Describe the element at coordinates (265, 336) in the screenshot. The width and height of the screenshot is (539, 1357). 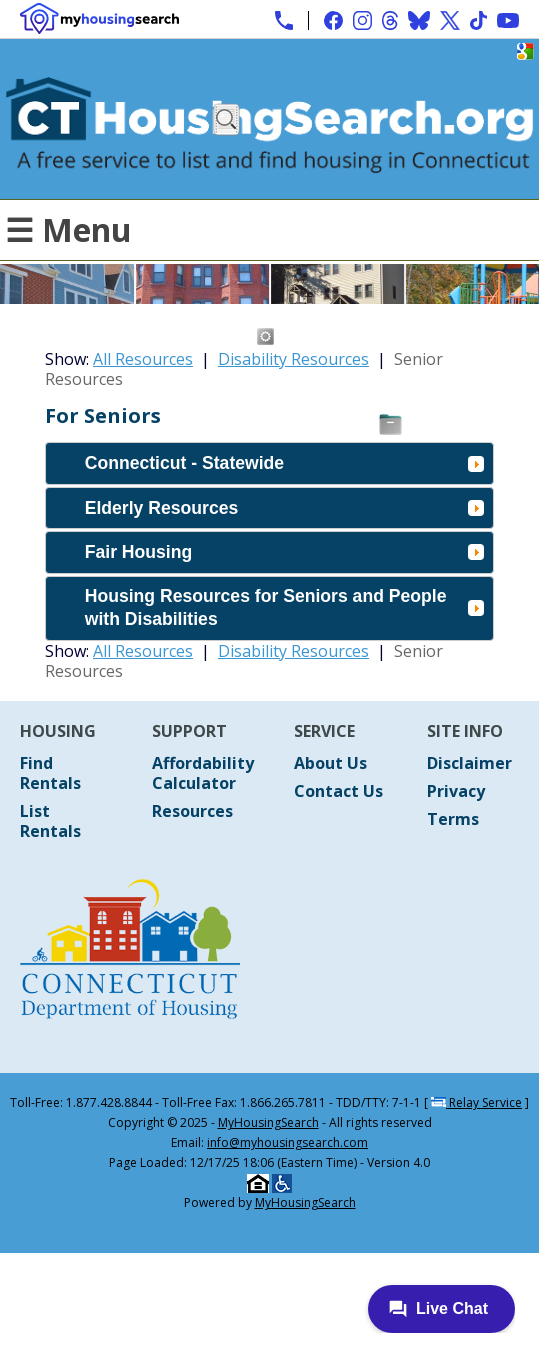
I see `executable file or application ready to run` at that location.